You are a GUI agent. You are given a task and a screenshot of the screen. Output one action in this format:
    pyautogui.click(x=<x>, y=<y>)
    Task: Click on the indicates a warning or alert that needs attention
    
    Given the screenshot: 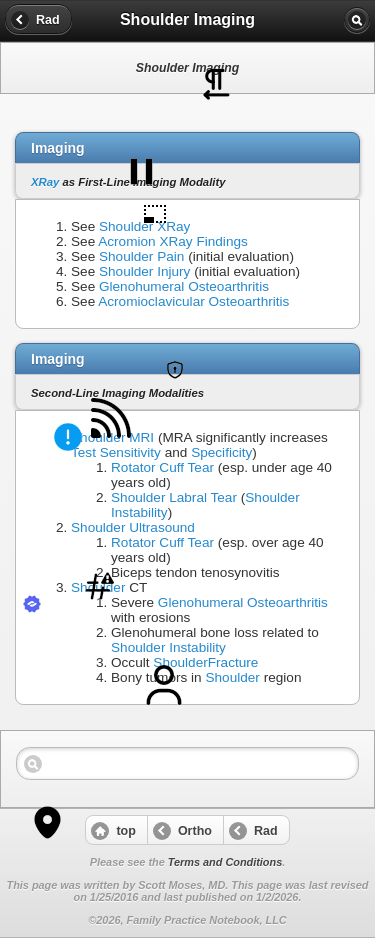 What is the action you would take?
    pyautogui.click(x=68, y=437)
    